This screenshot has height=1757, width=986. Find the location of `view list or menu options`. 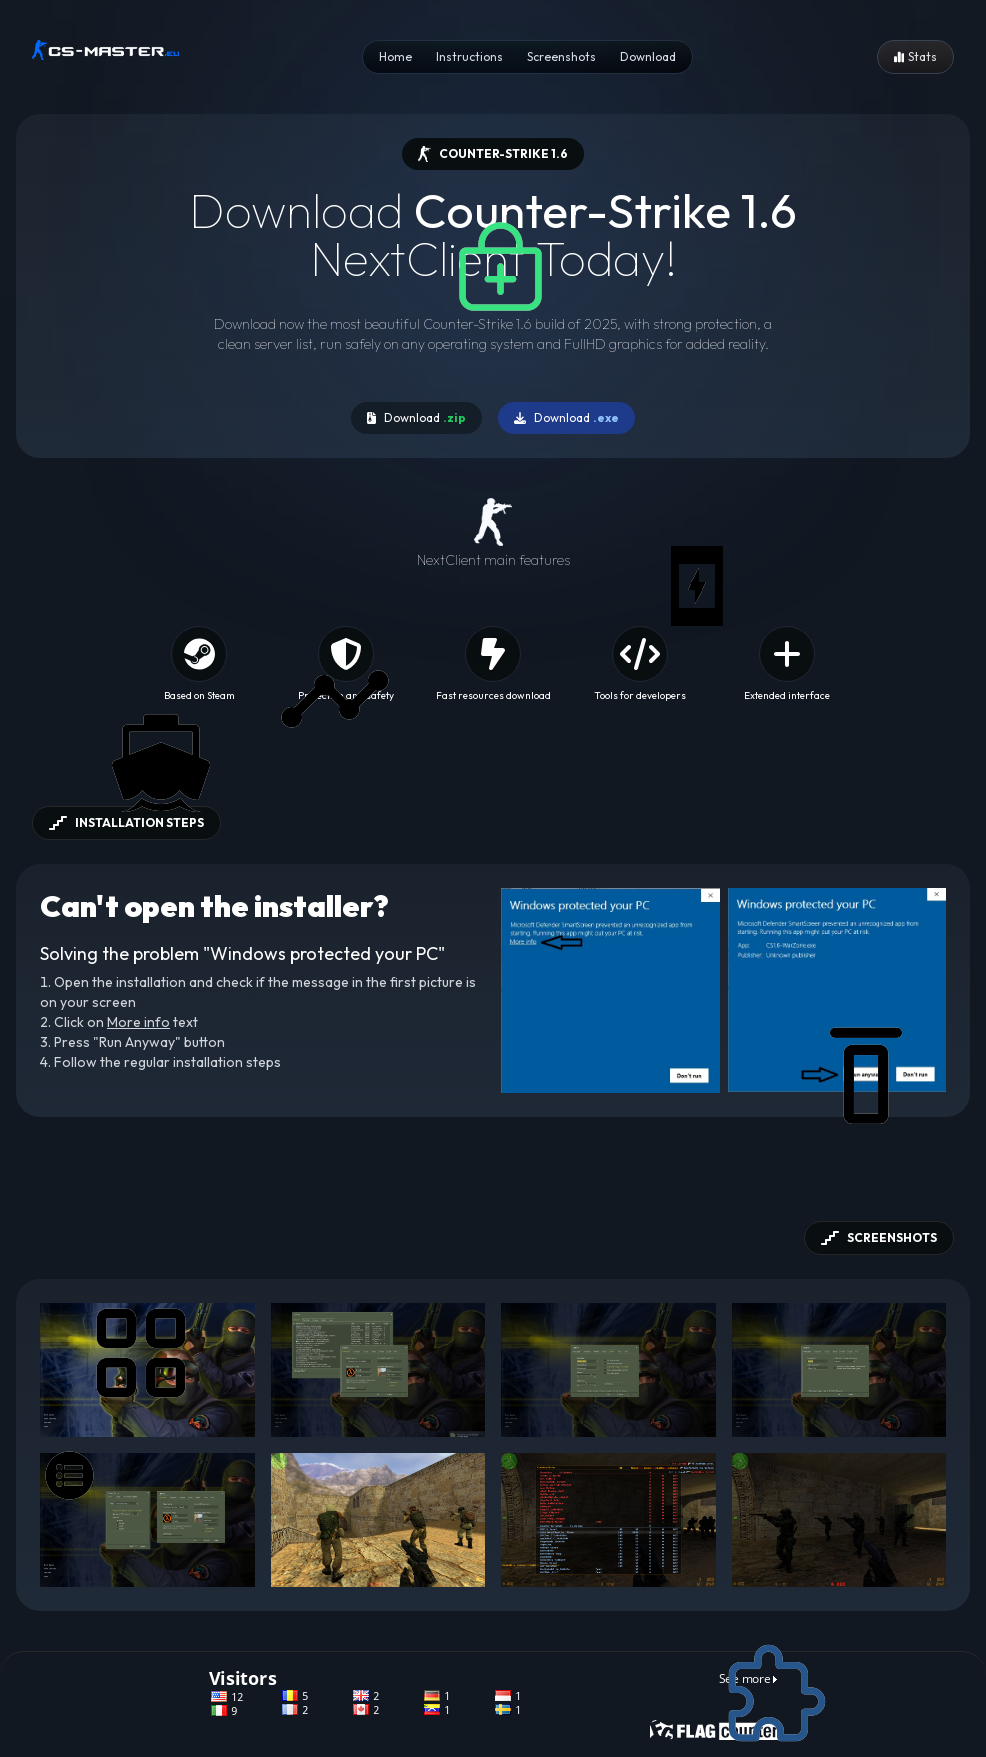

view list or menu options is located at coordinates (69, 1475).